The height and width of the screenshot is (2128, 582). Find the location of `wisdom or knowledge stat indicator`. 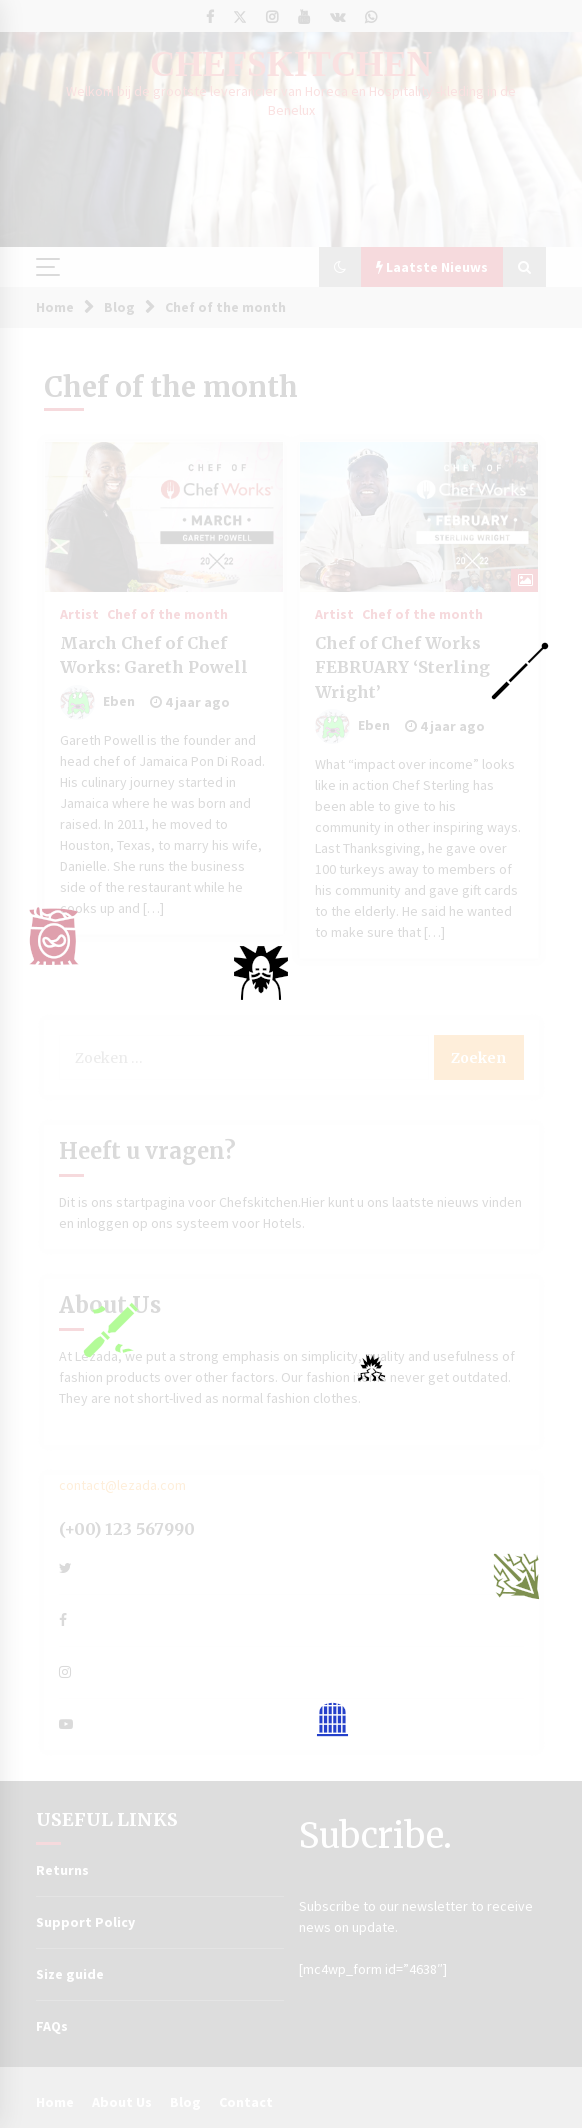

wisdom or knowledge stat indicator is located at coordinates (261, 973).